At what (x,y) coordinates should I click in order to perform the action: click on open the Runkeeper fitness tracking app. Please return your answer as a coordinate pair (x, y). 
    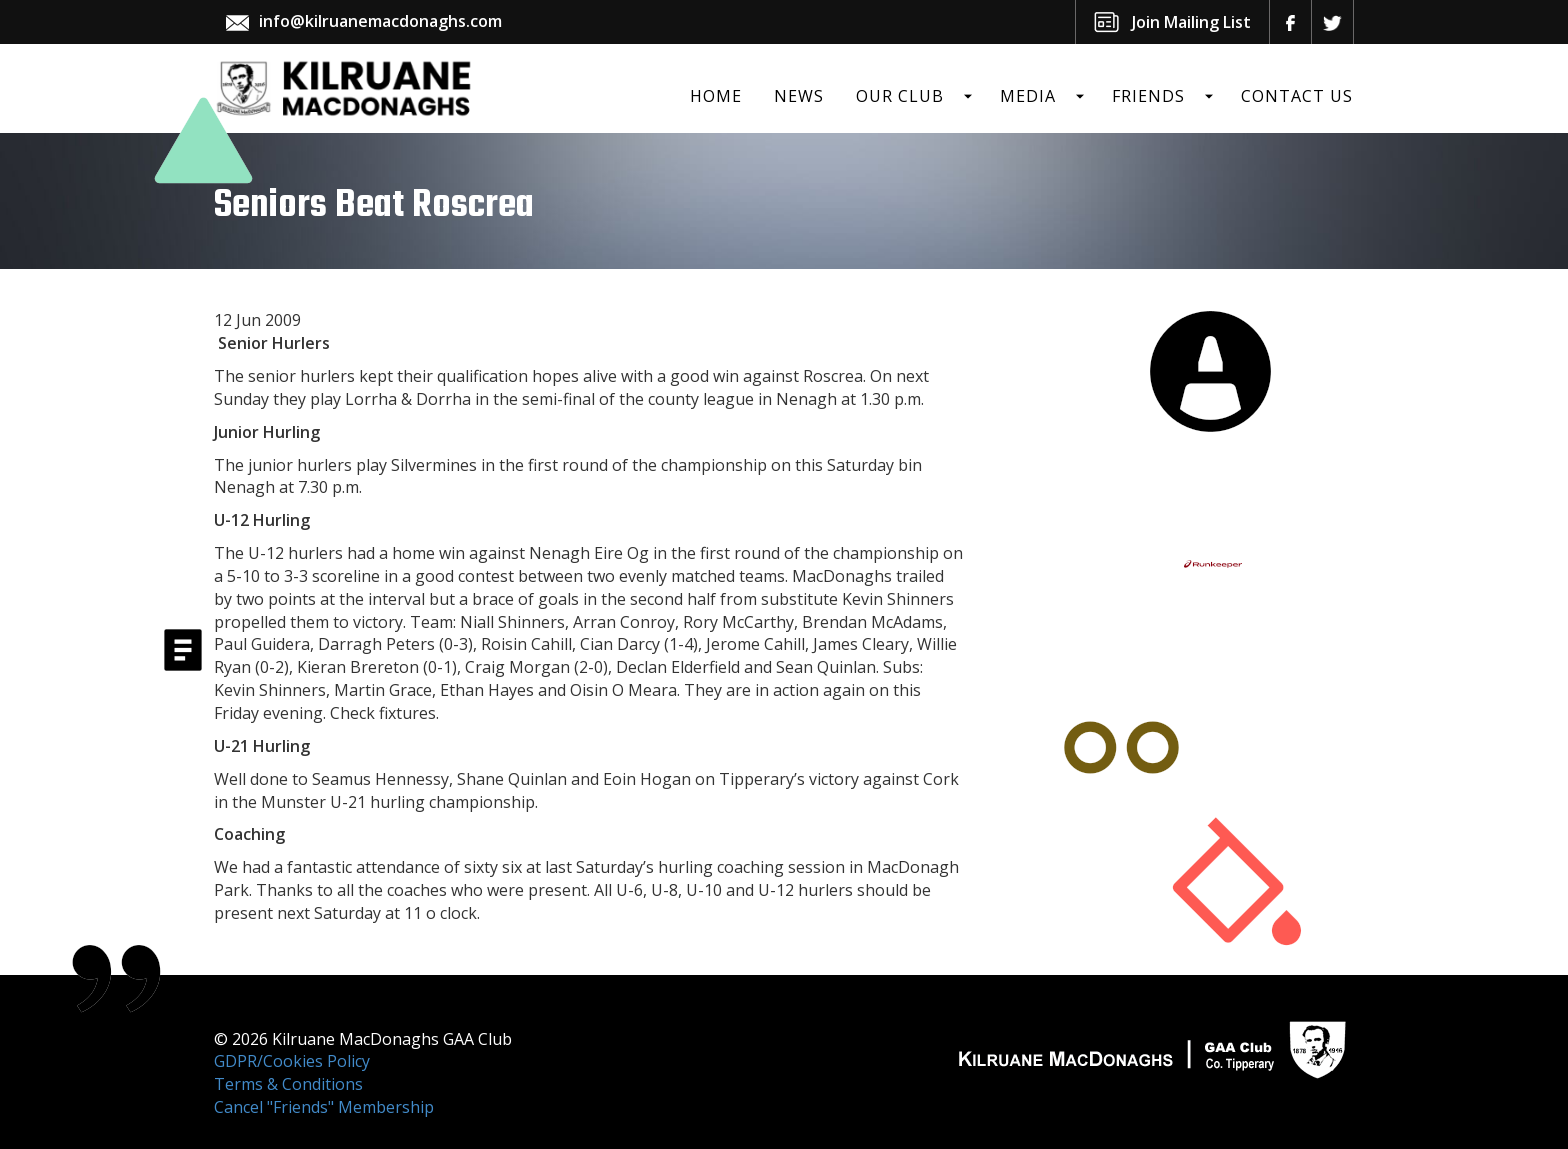
    Looking at the image, I should click on (1213, 564).